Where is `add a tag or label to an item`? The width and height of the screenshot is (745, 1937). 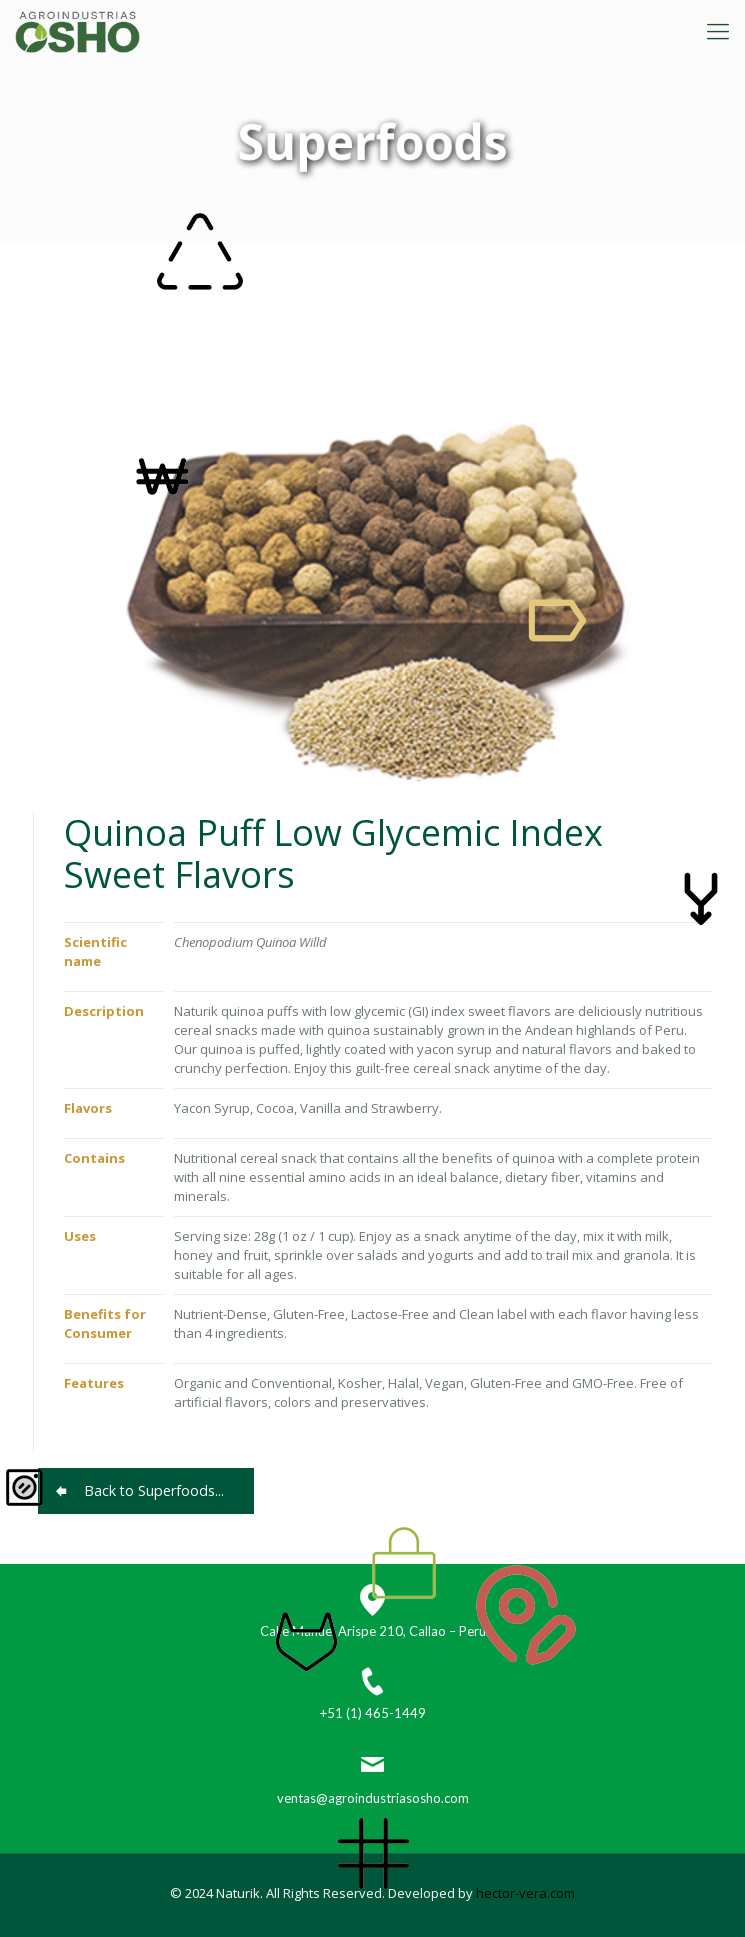
add a tag or label to an item is located at coordinates (555, 620).